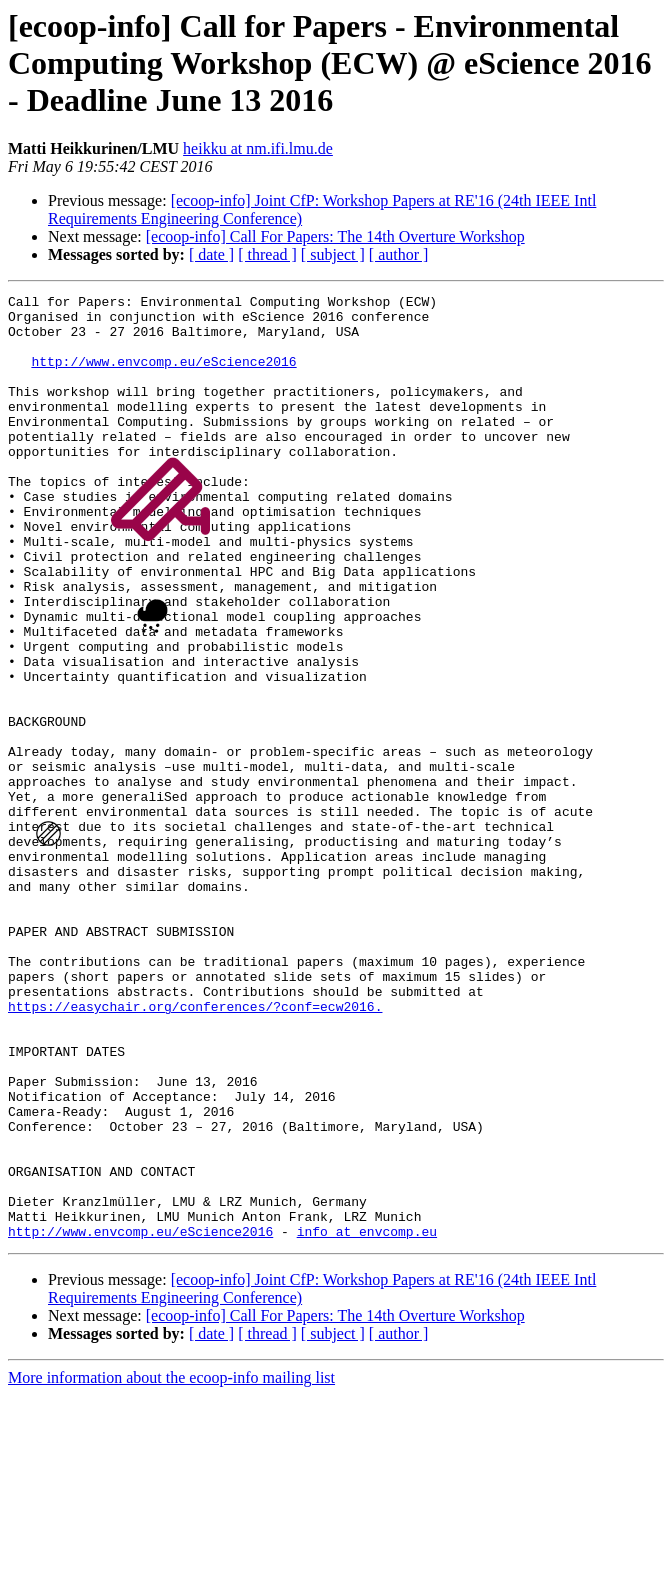 The image size is (672, 1584). I want to click on indicates snowy weather conditions, so click(152, 615).